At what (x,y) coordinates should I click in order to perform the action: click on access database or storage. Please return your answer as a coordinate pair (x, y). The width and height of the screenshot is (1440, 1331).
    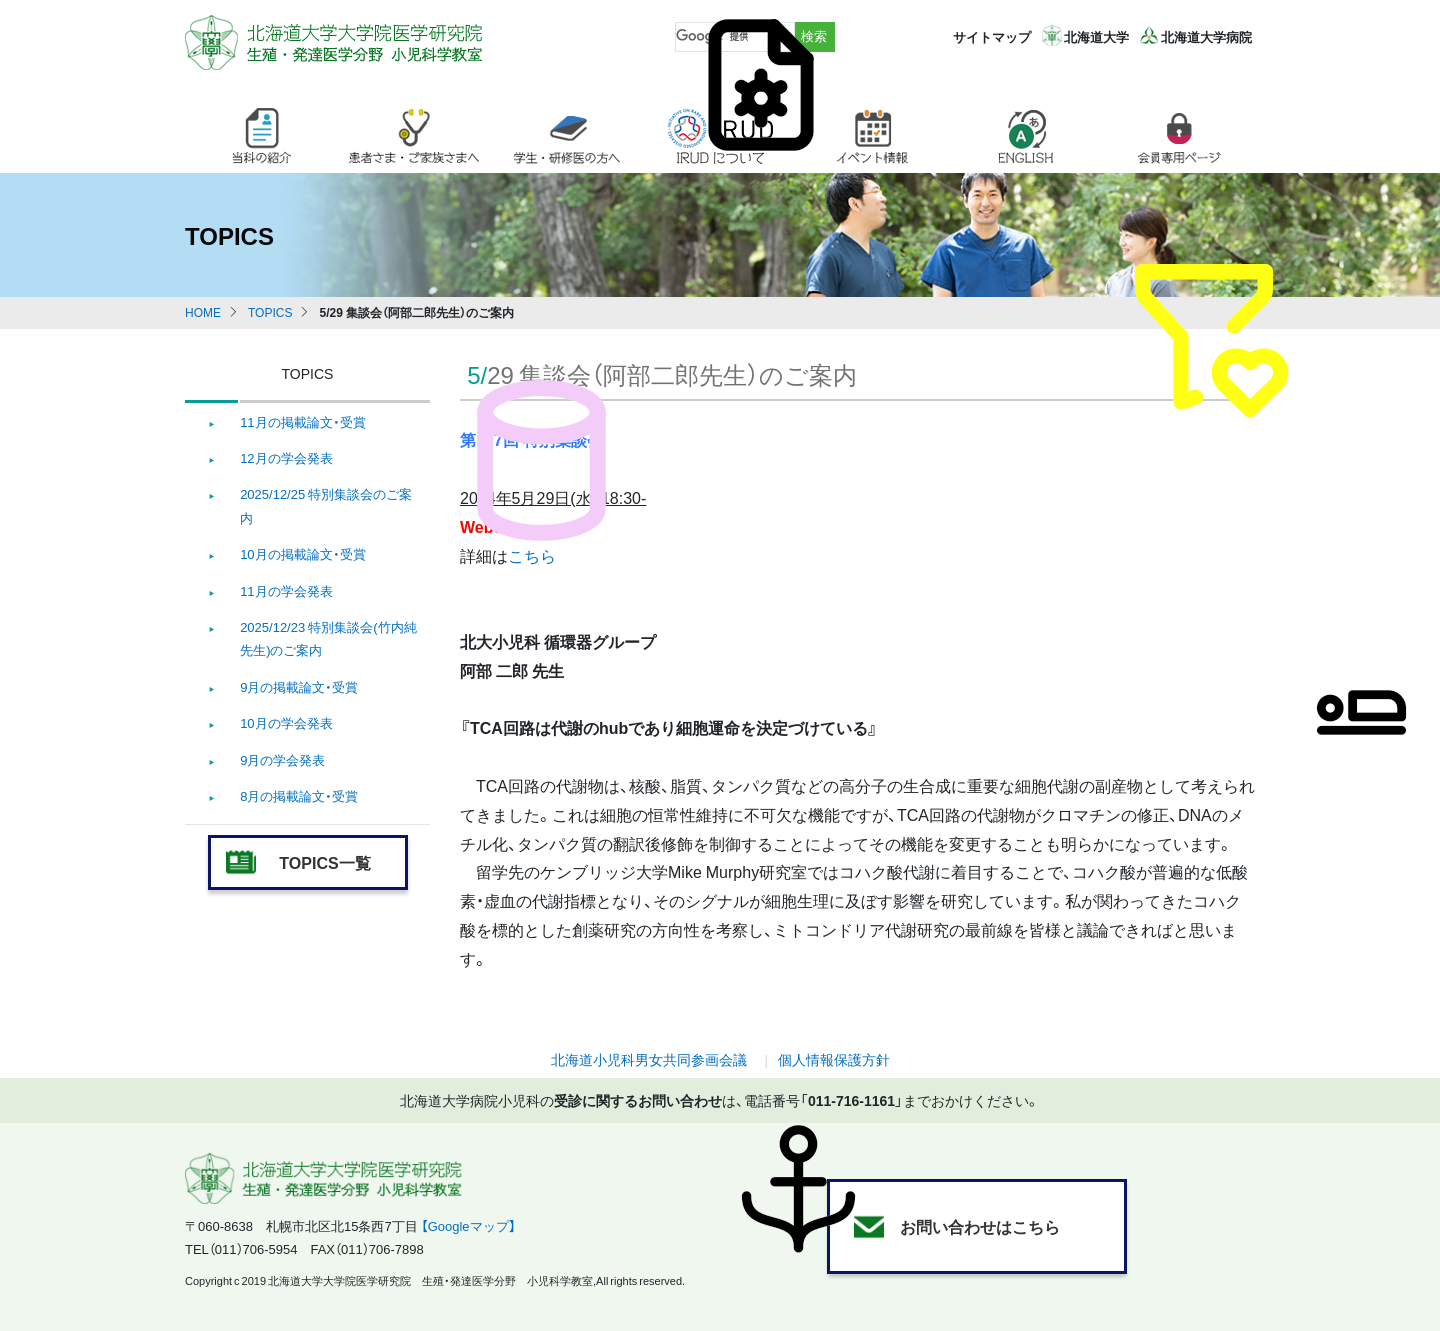
    Looking at the image, I should click on (541, 460).